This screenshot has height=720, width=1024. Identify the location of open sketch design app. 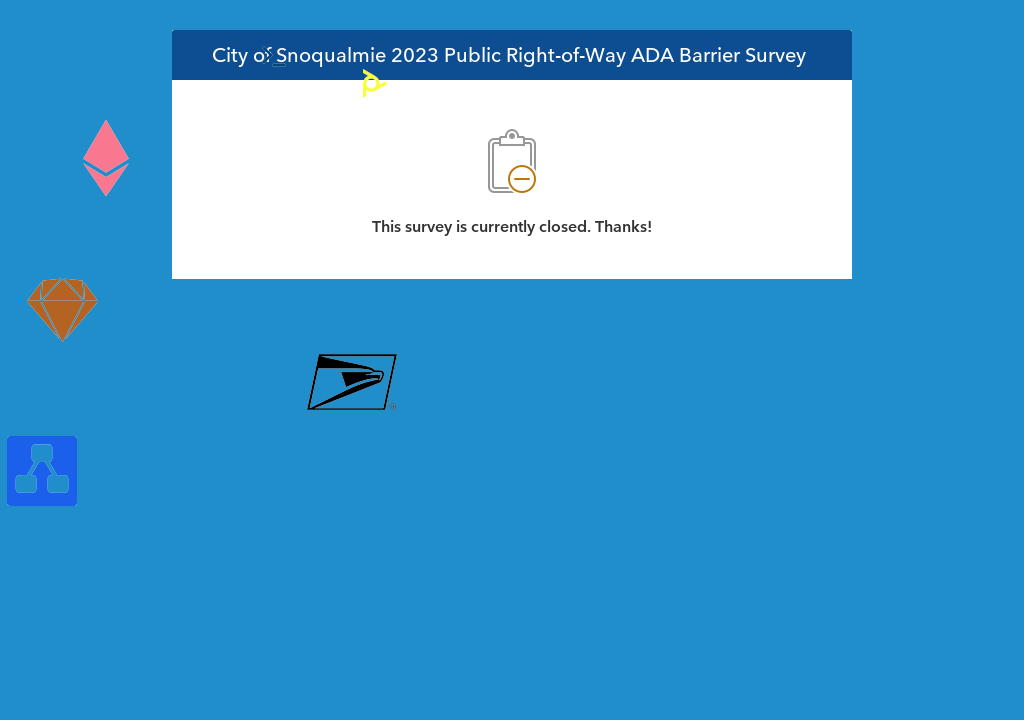
(62, 310).